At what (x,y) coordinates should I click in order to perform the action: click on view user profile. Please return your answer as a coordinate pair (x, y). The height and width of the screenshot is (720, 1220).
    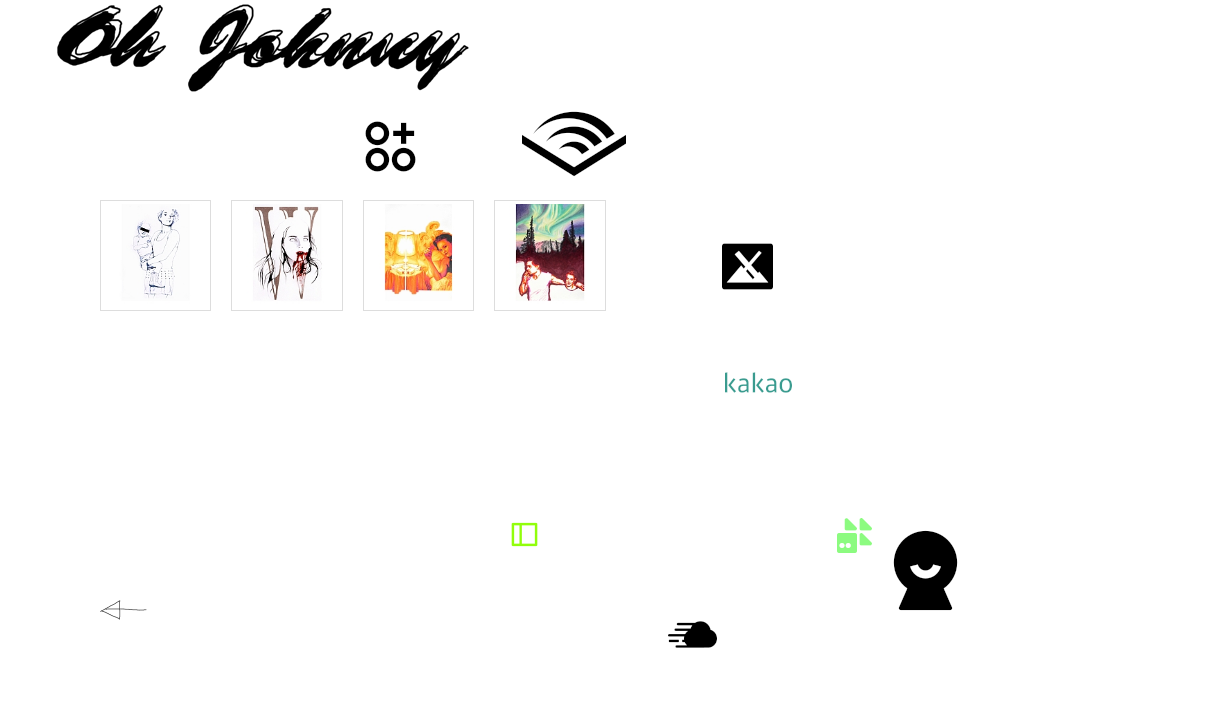
    Looking at the image, I should click on (925, 570).